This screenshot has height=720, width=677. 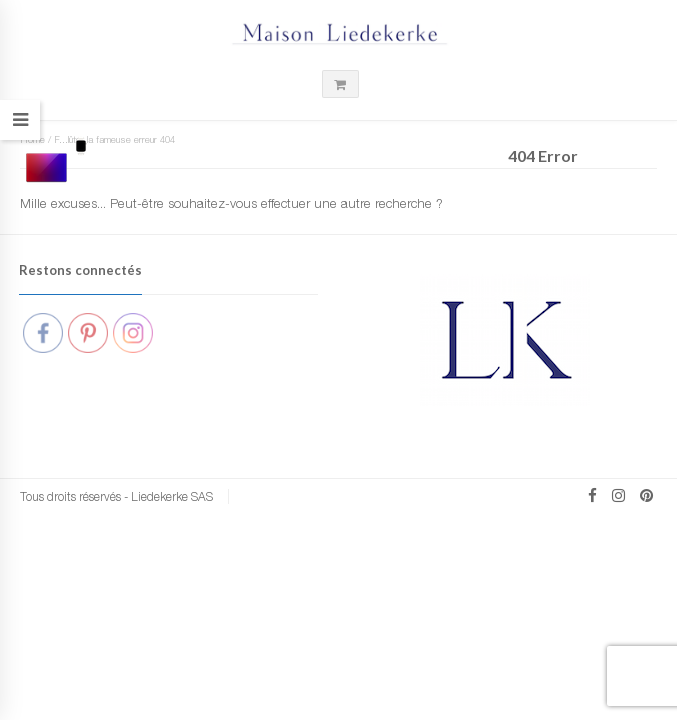 I want to click on access your movie library, so click(x=222, y=676).